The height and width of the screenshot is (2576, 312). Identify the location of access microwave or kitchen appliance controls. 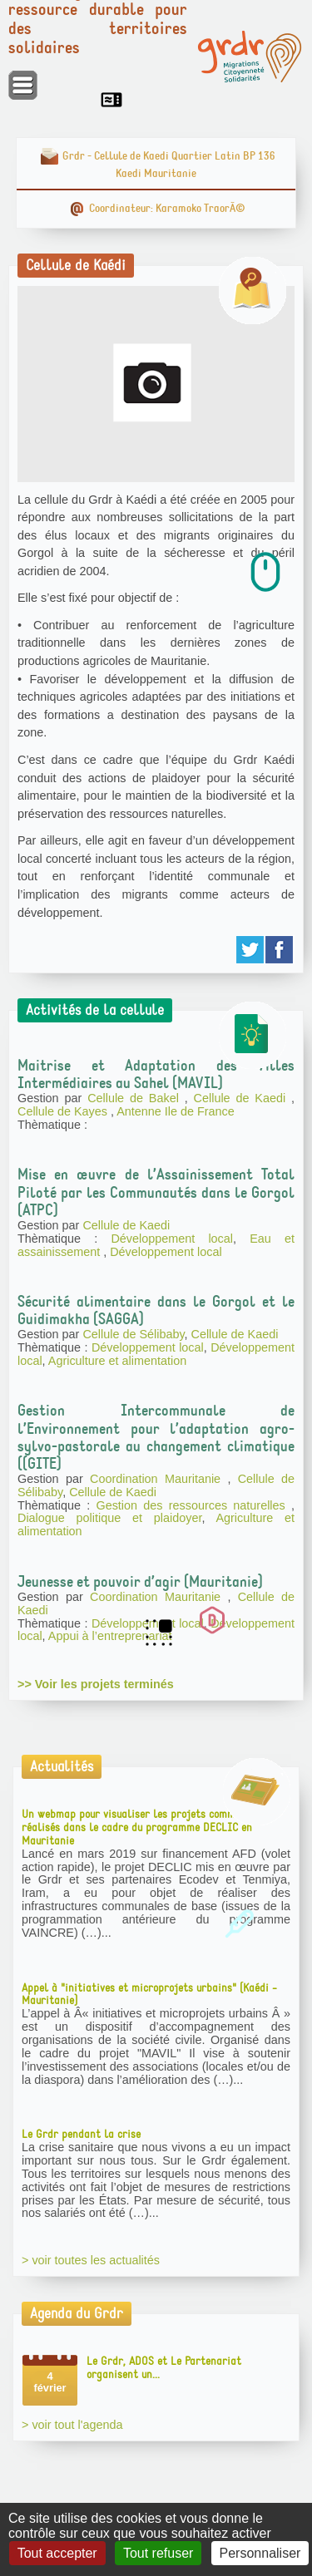
(111, 100).